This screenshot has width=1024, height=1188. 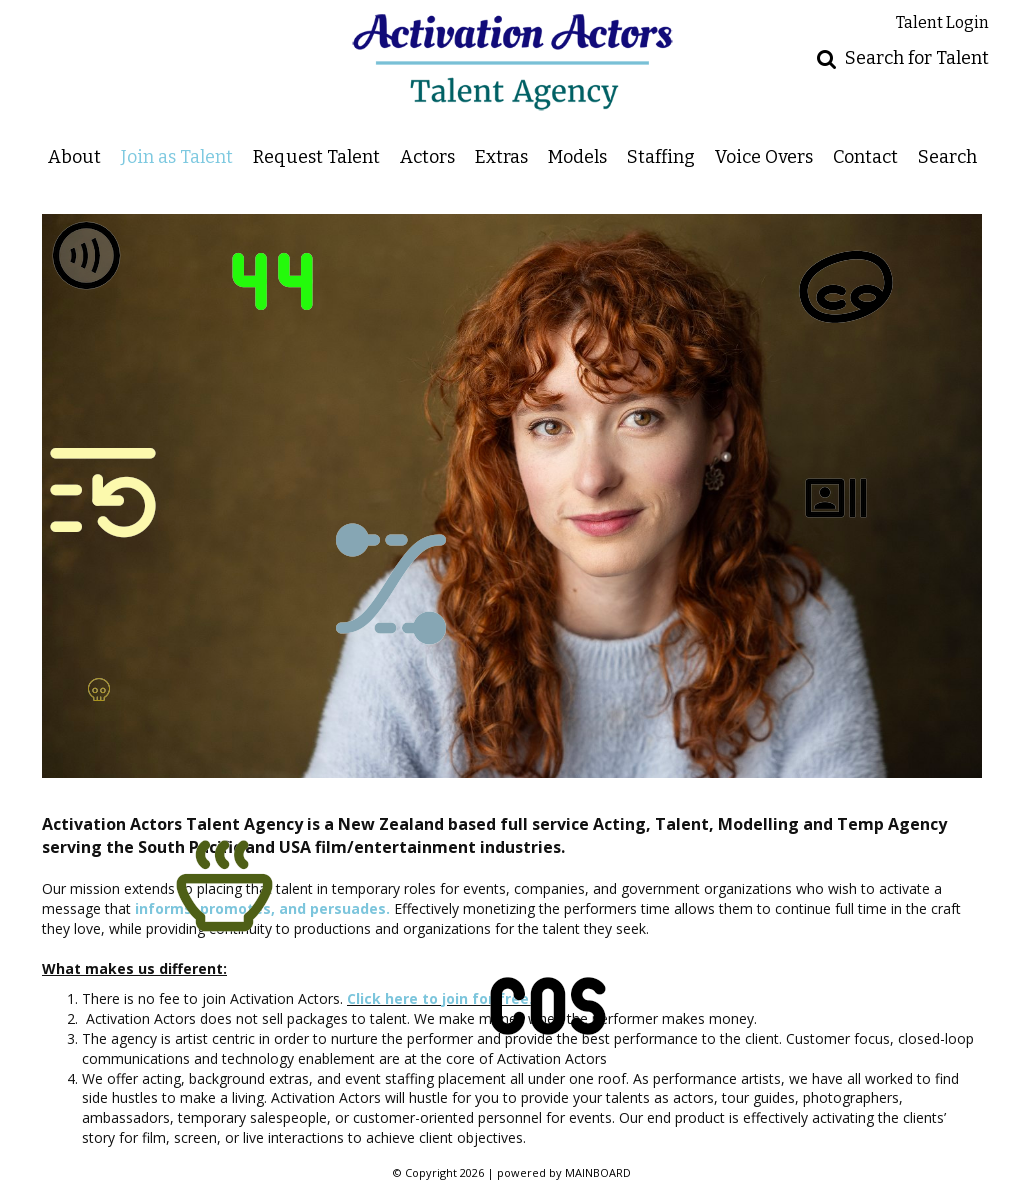 I want to click on indicates dangerous or hazardous content, so click(x=99, y=690).